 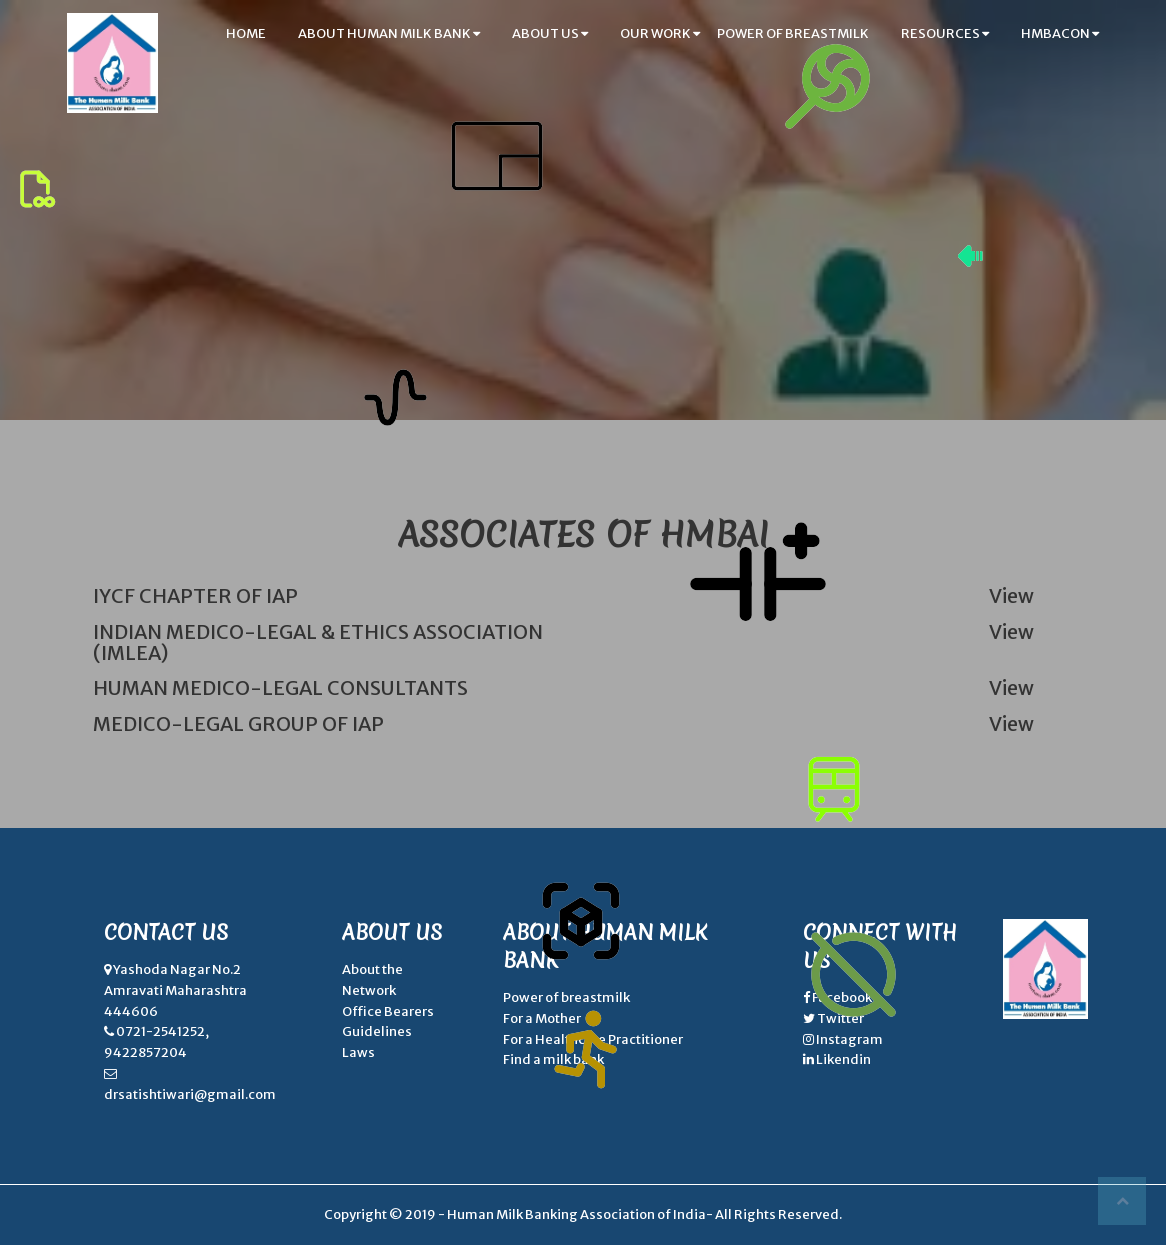 What do you see at coordinates (827, 86) in the screenshot?
I see `access candy or sweets category` at bounding box center [827, 86].